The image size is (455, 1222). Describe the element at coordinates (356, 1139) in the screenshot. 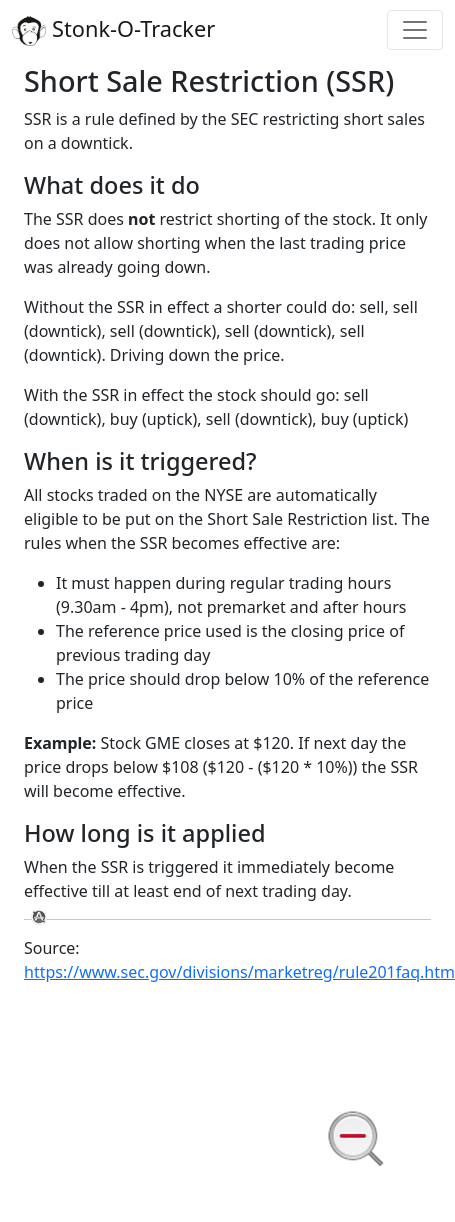

I see `zoom out of the current view` at that location.